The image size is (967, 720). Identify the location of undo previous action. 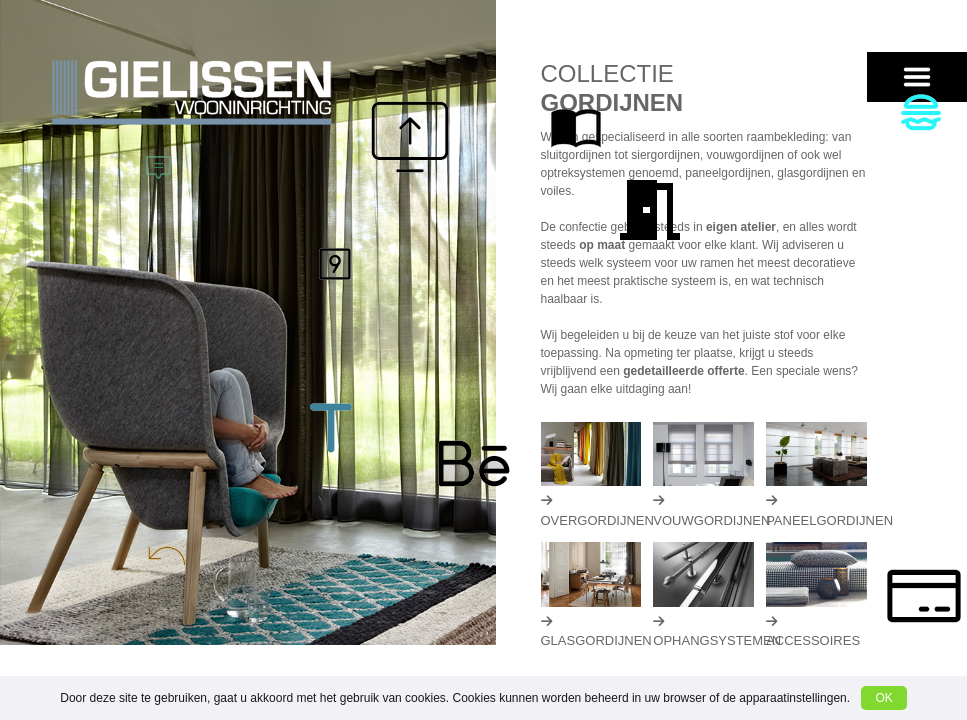
(167, 554).